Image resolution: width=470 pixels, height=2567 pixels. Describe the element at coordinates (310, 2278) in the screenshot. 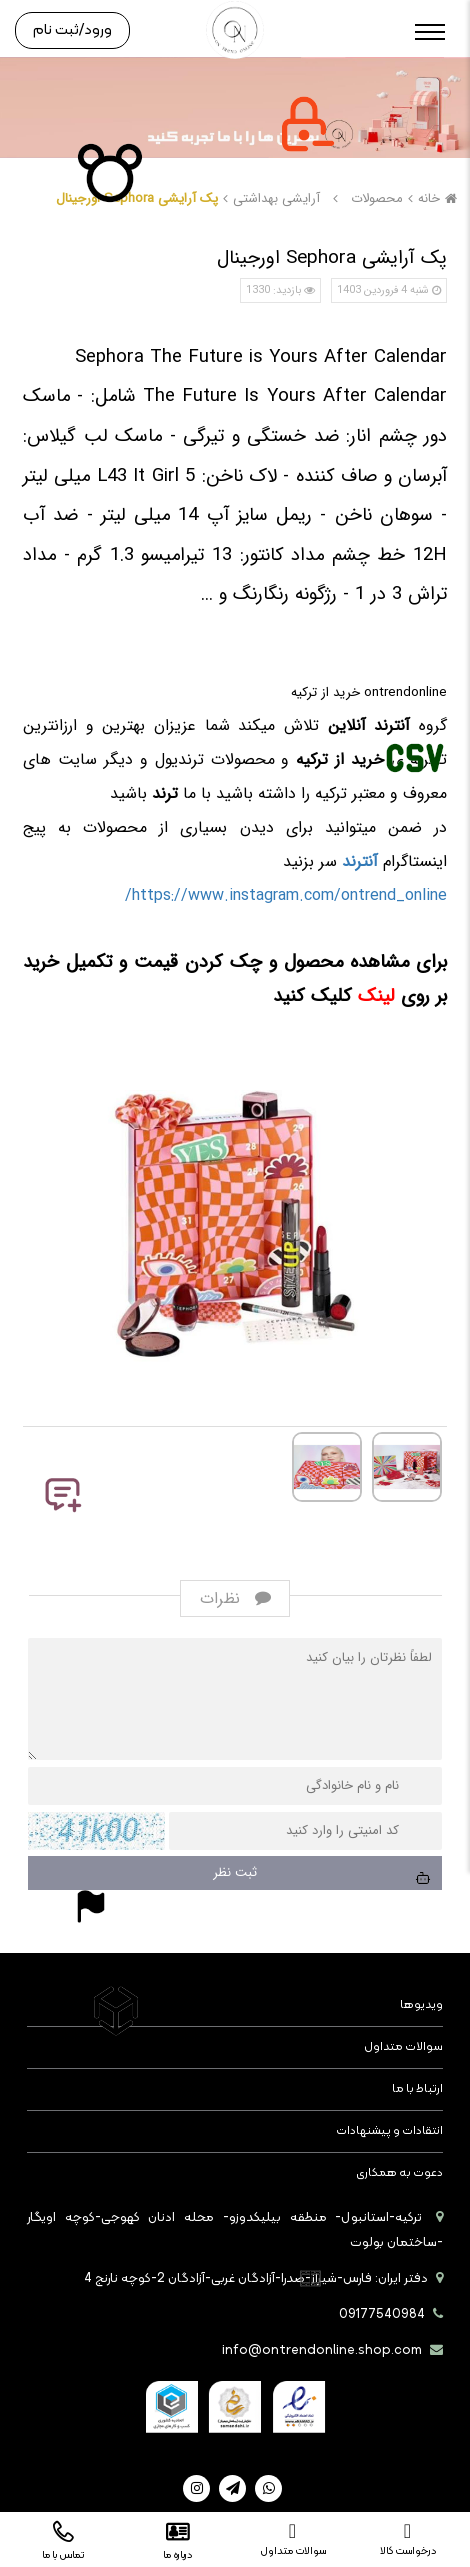

I see `view video or film content` at that location.